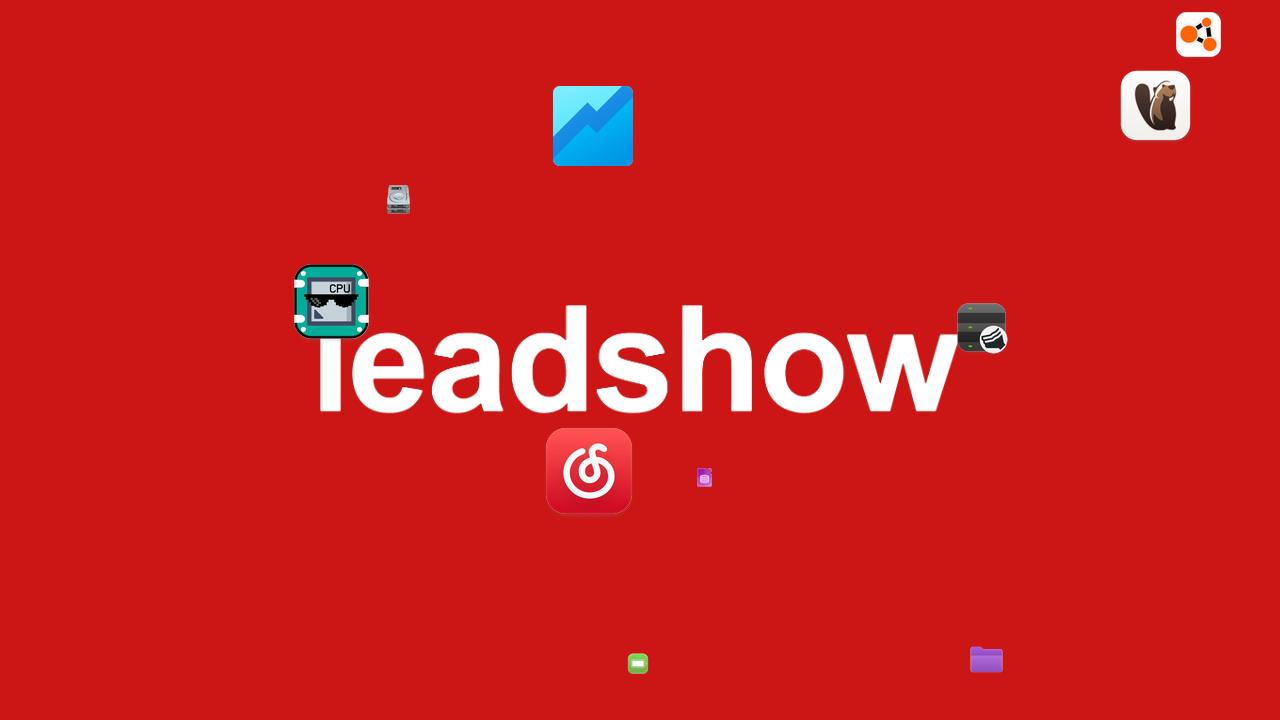 Image resolution: width=1280 pixels, height=720 pixels. Describe the element at coordinates (1155, 105) in the screenshot. I see `open DBeaver database management application` at that location.